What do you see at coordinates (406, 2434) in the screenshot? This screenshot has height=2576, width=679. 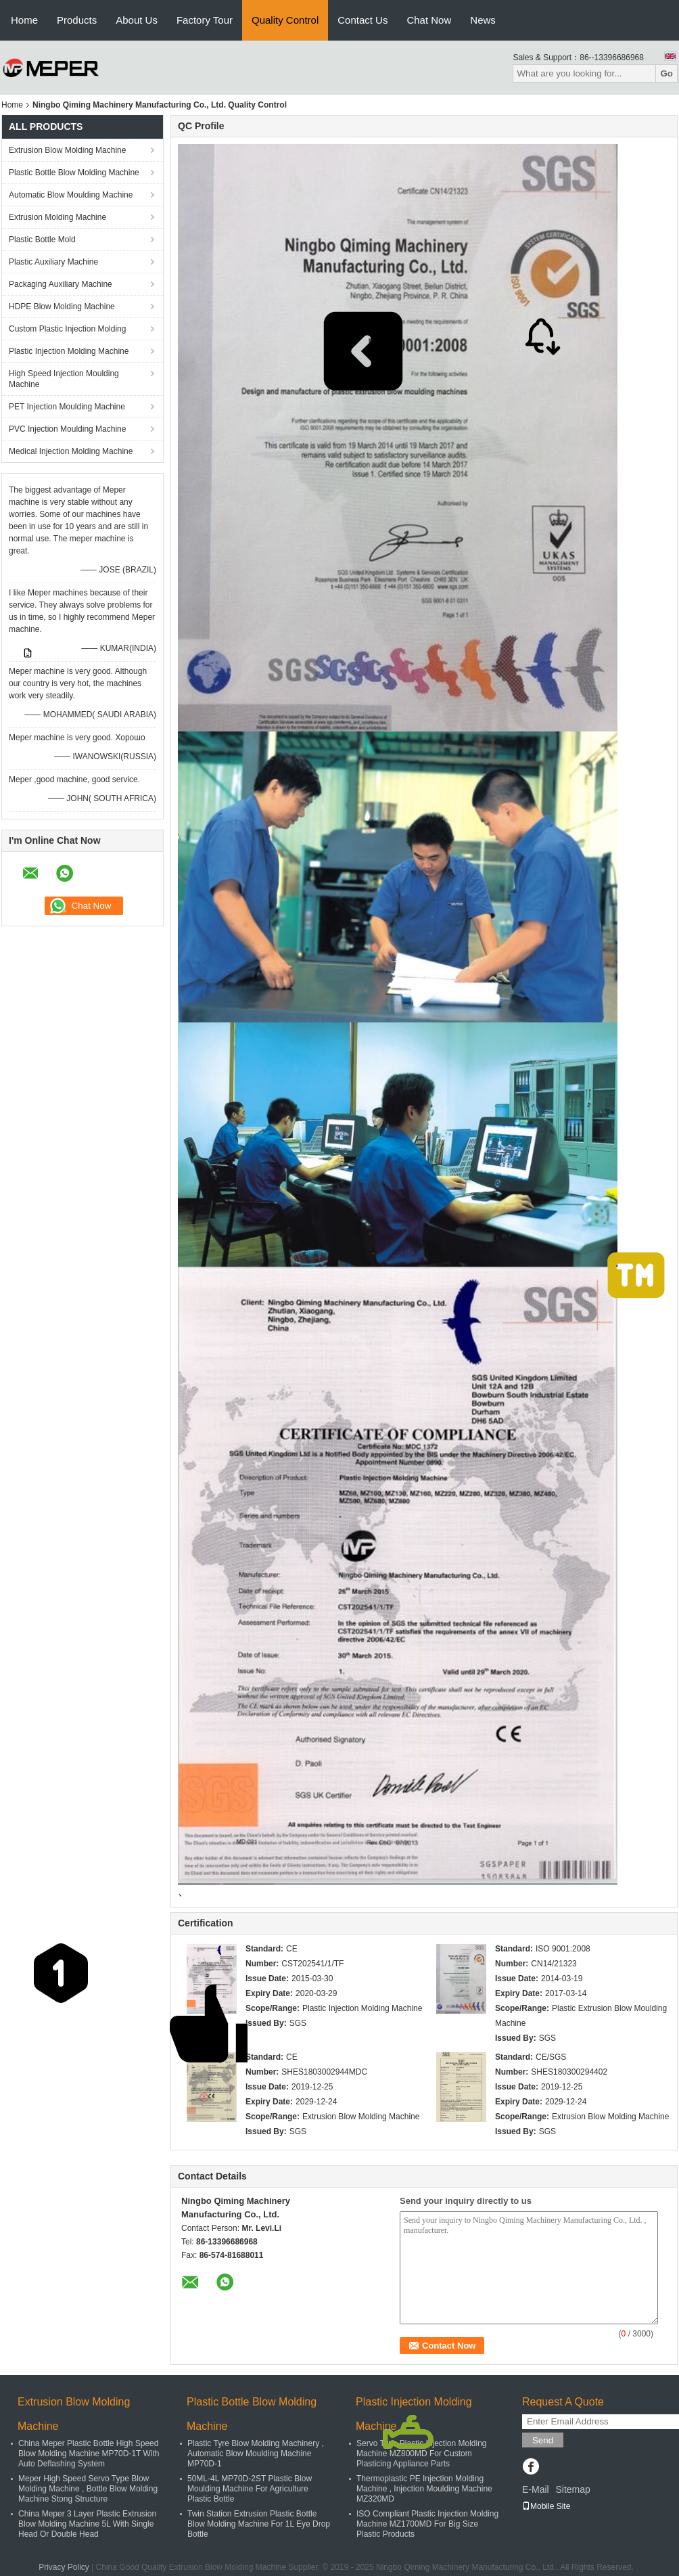 I see `navigate to underwater or submarine-related content` at bounding box center [406, 2434].